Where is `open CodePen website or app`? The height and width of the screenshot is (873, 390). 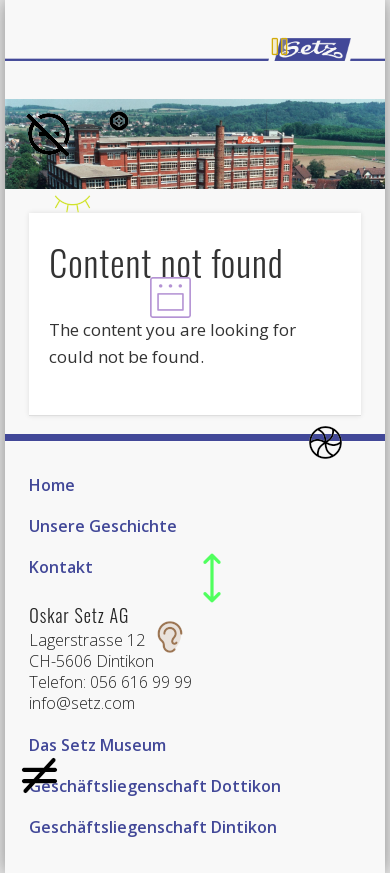 open CodePen website or app is located at coordinates (119, 121).